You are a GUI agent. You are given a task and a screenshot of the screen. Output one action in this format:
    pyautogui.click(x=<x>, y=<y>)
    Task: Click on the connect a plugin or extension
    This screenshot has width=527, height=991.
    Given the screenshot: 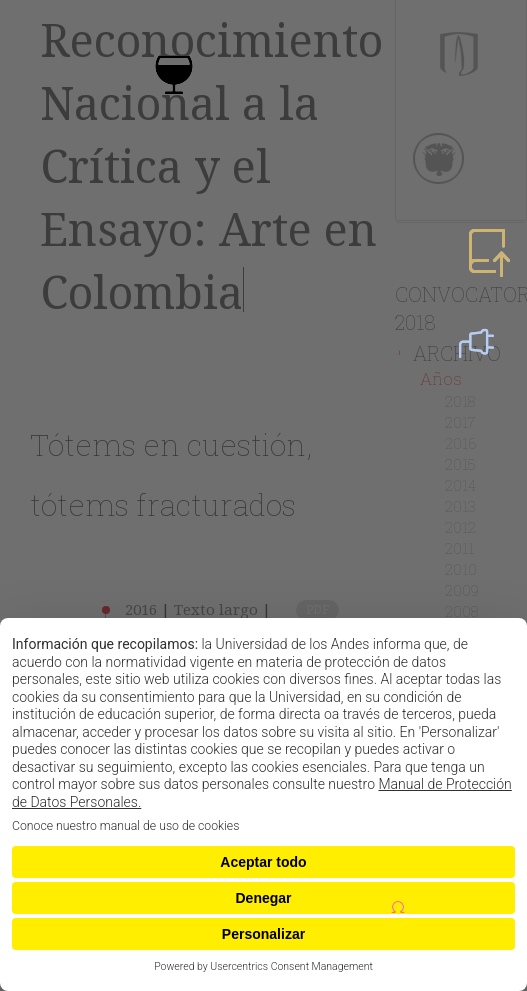 What is the action you would take?
    pyautogui.click(x=476, y=343)
    